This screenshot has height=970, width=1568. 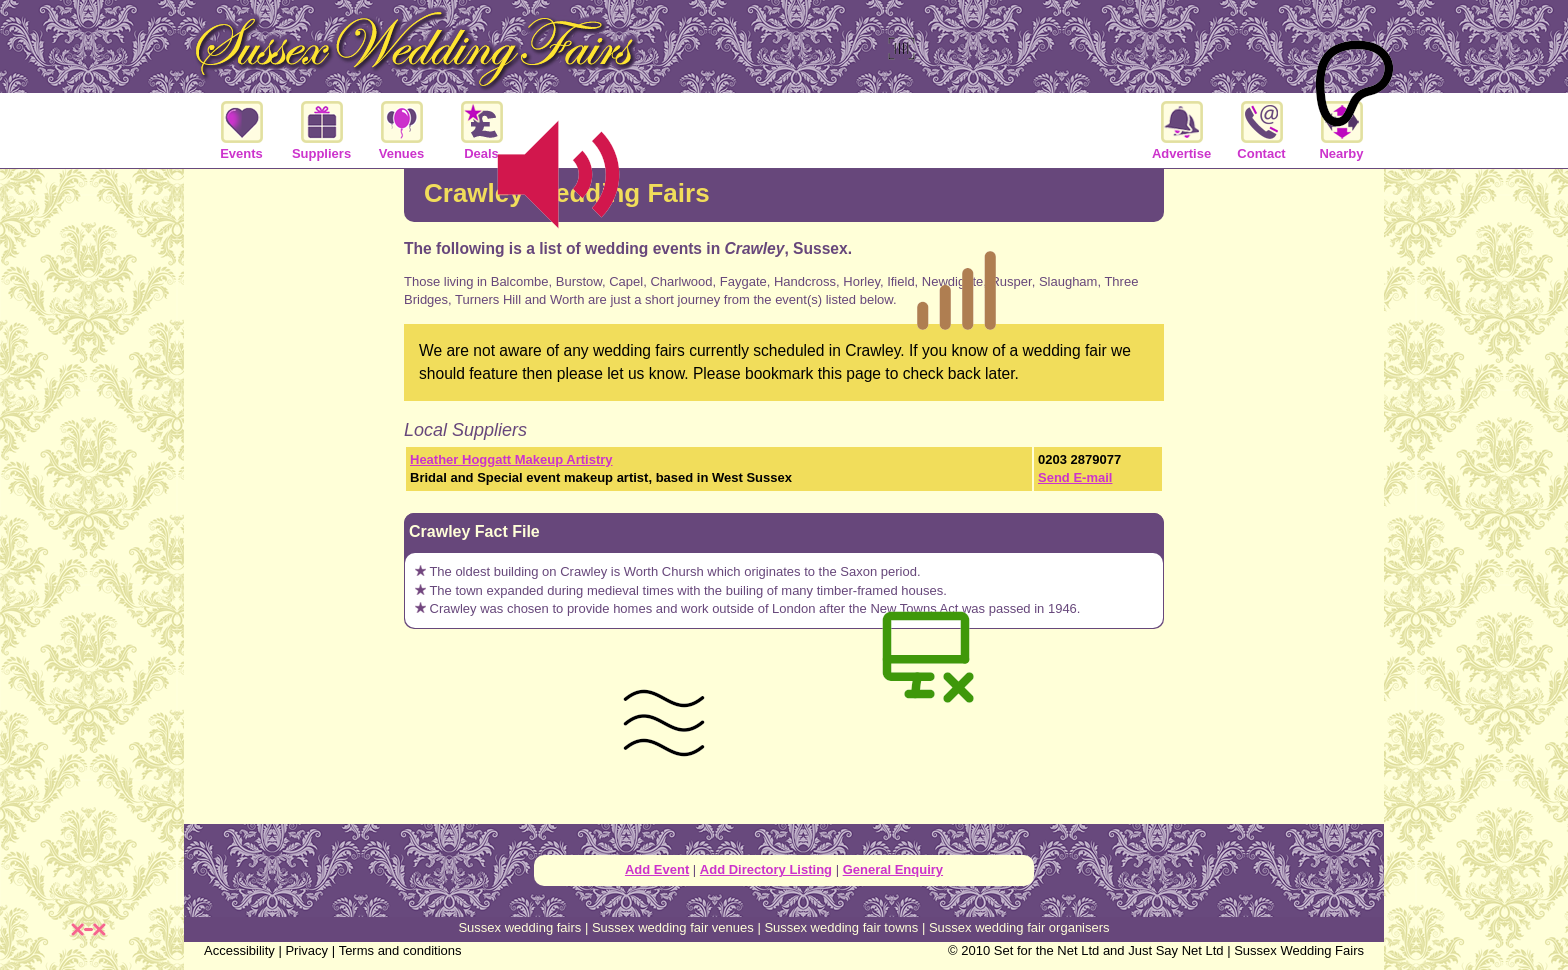 What do you see at coordinates (664, 723) in the screenshot?
I see `indicates water or aquatic features` at bounding box center [664, 723].